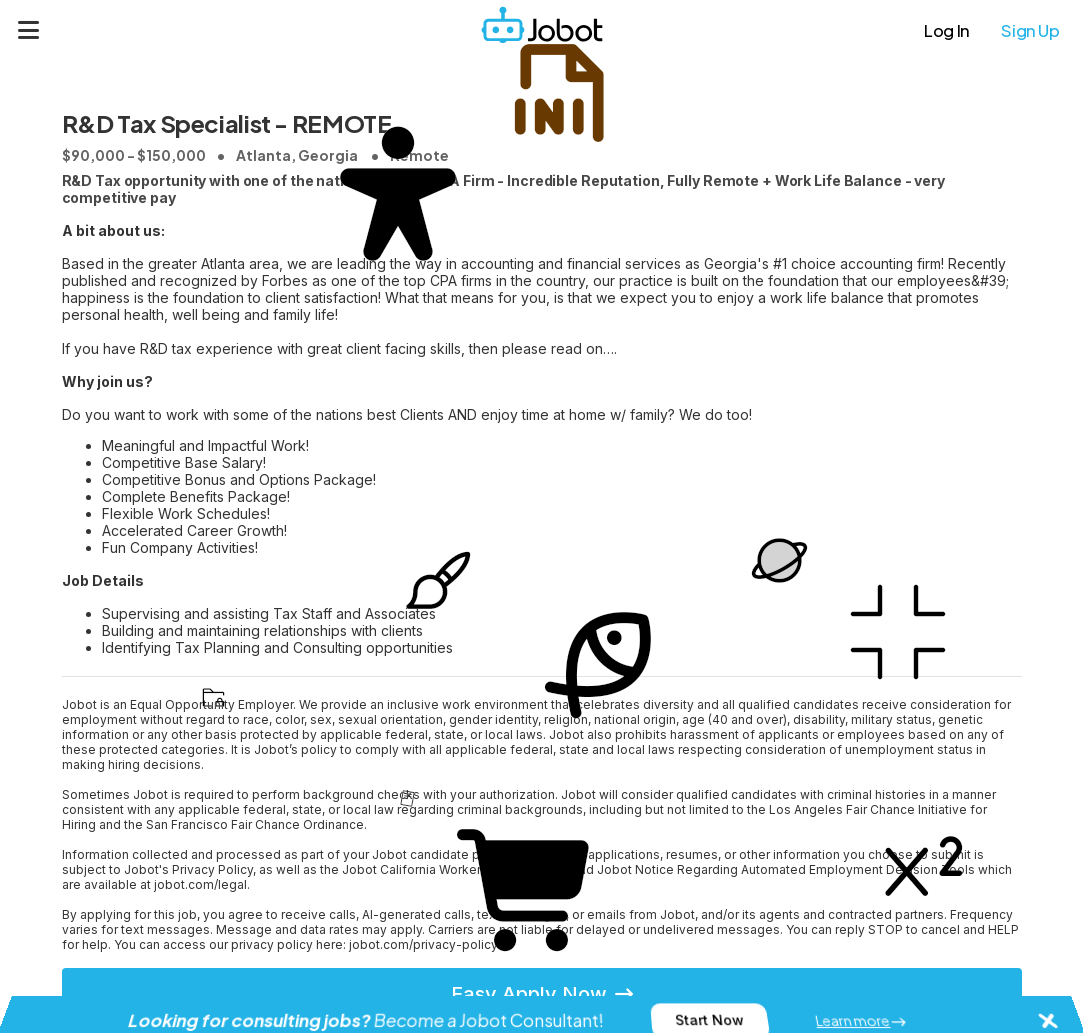 This screenshot has height=1033, width=1083. What do you see at coordinates (898, 632) in the screenshot?
I see `exit fullscreen mode` at bounding box center [898, 632].